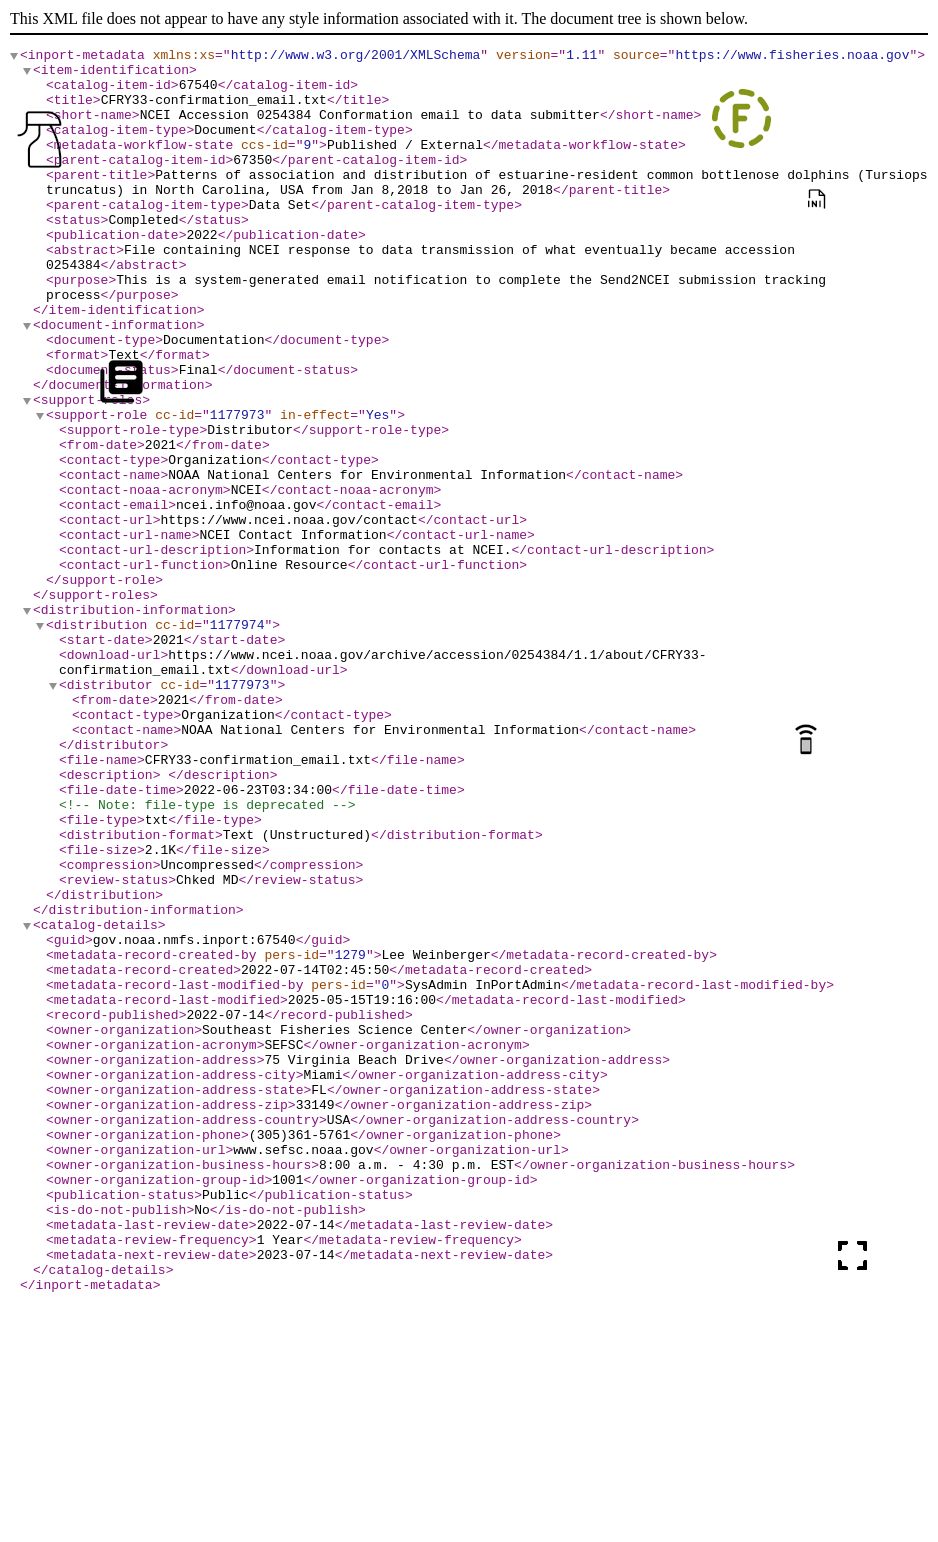 This screenshot has height=1542, width=938. What do you see at coordinates (41, 139) in the screenshot?
I see `access cleaning or household supplies` at bounding box center [41, 139].